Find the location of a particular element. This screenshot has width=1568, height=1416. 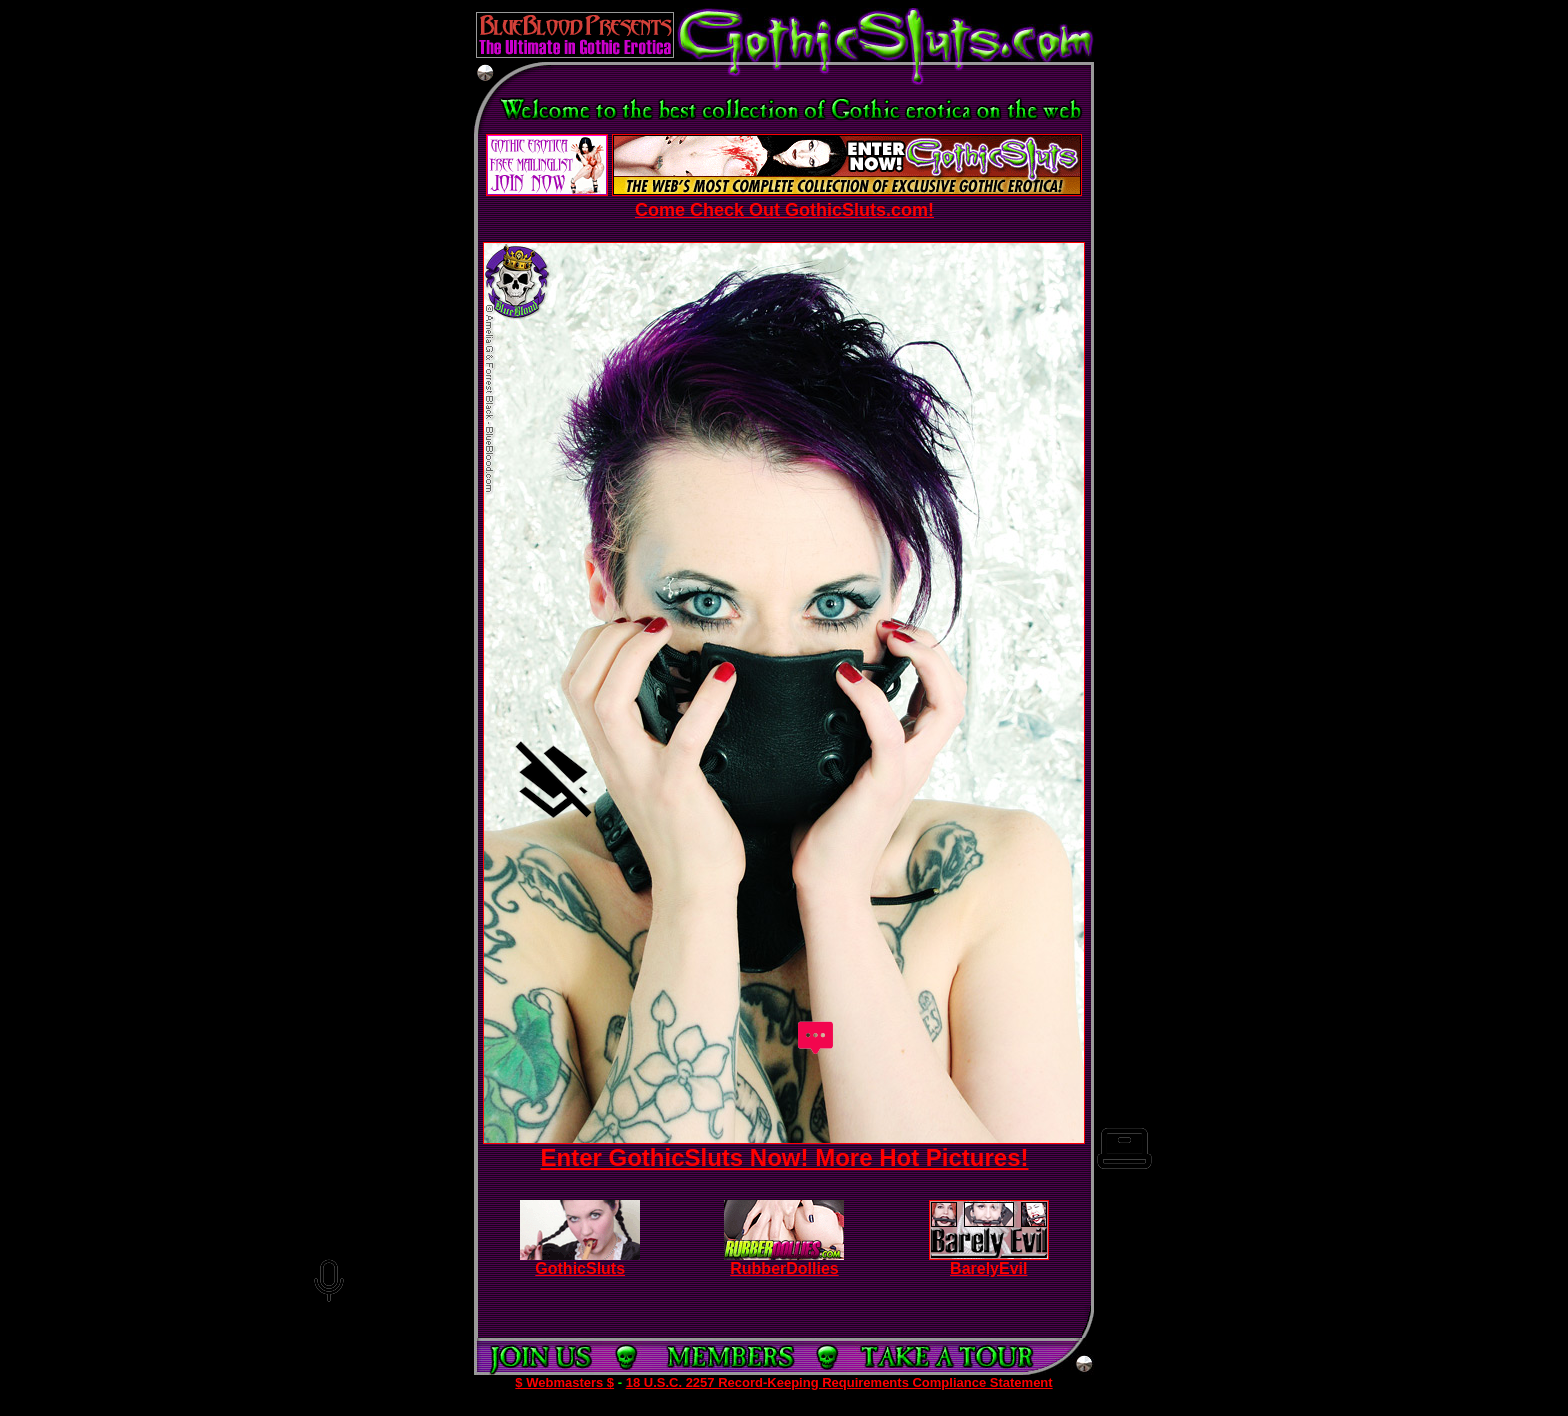

clear all map layers is located at coordinates (553, 783).